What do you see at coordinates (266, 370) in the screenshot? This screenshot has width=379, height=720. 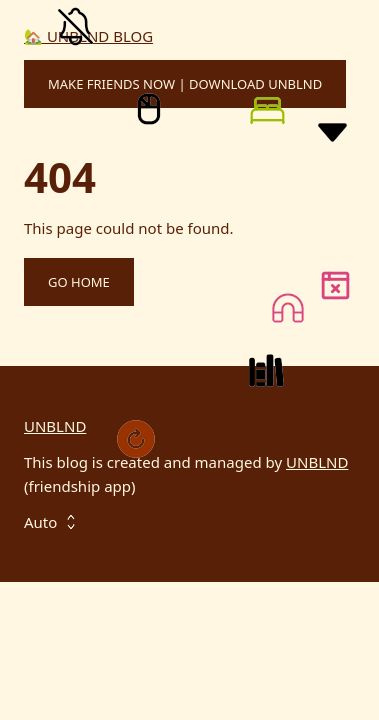 I see `access your saved content library` at bounding box center [266, 370].